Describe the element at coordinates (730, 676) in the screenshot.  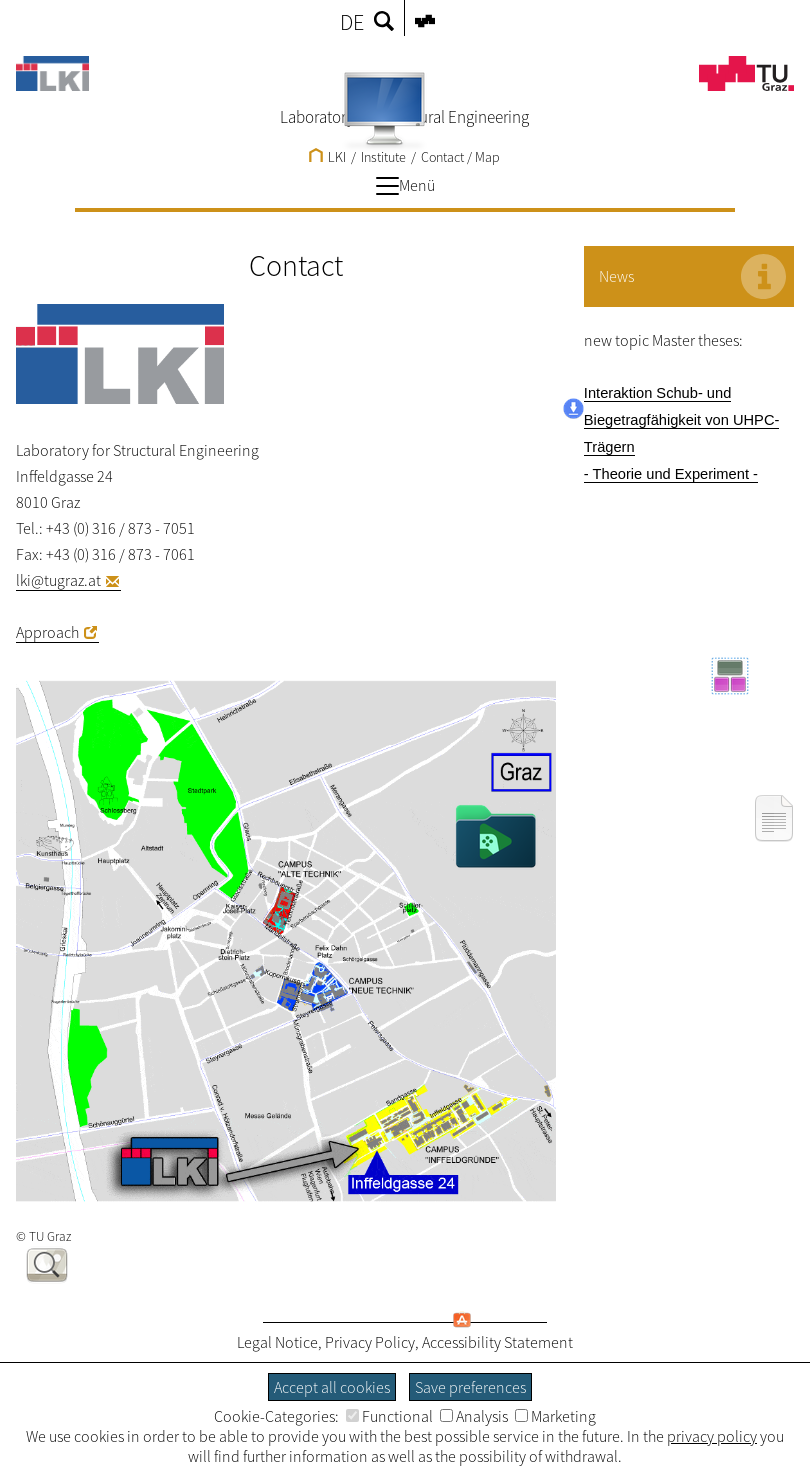
I see `select all items in the current view` at that location.